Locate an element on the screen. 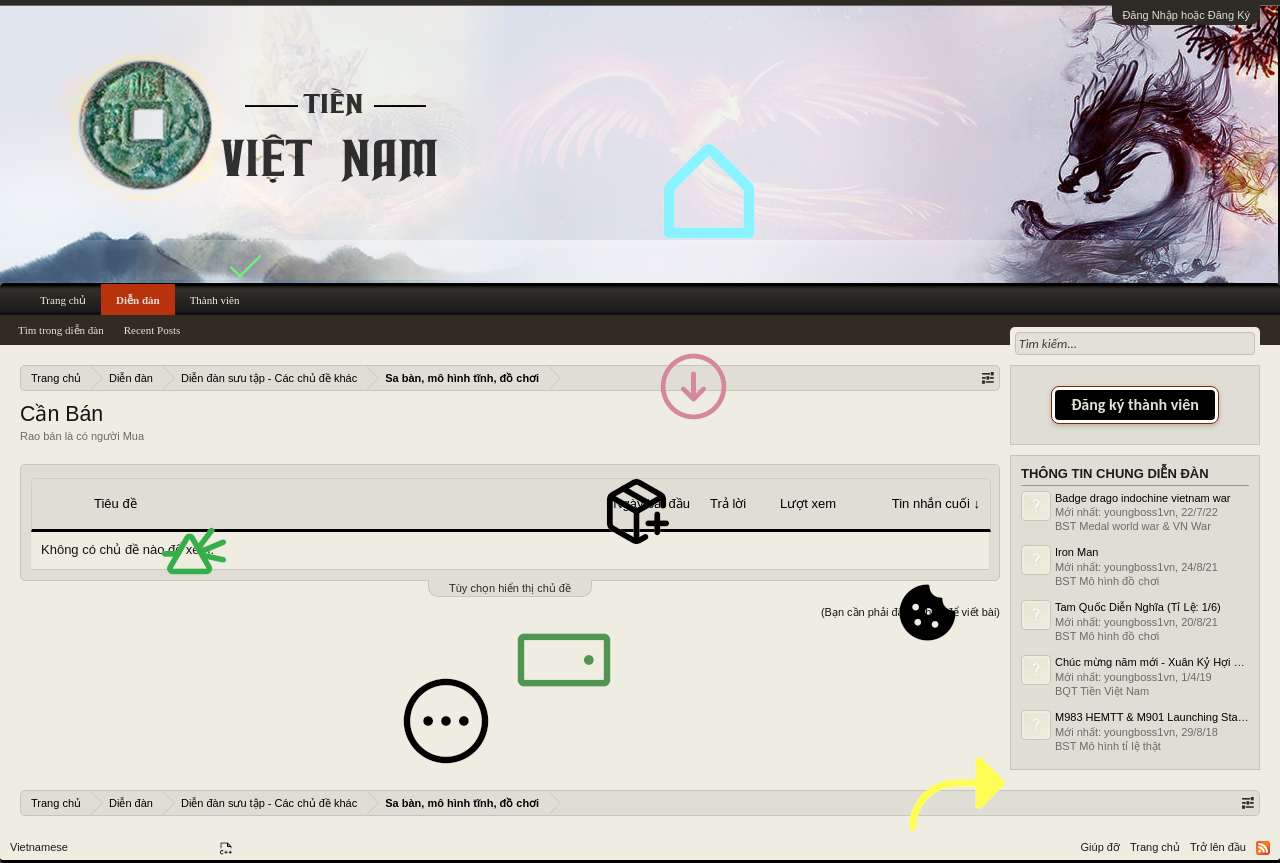  share or forward content is located at coordinates (957, 794).